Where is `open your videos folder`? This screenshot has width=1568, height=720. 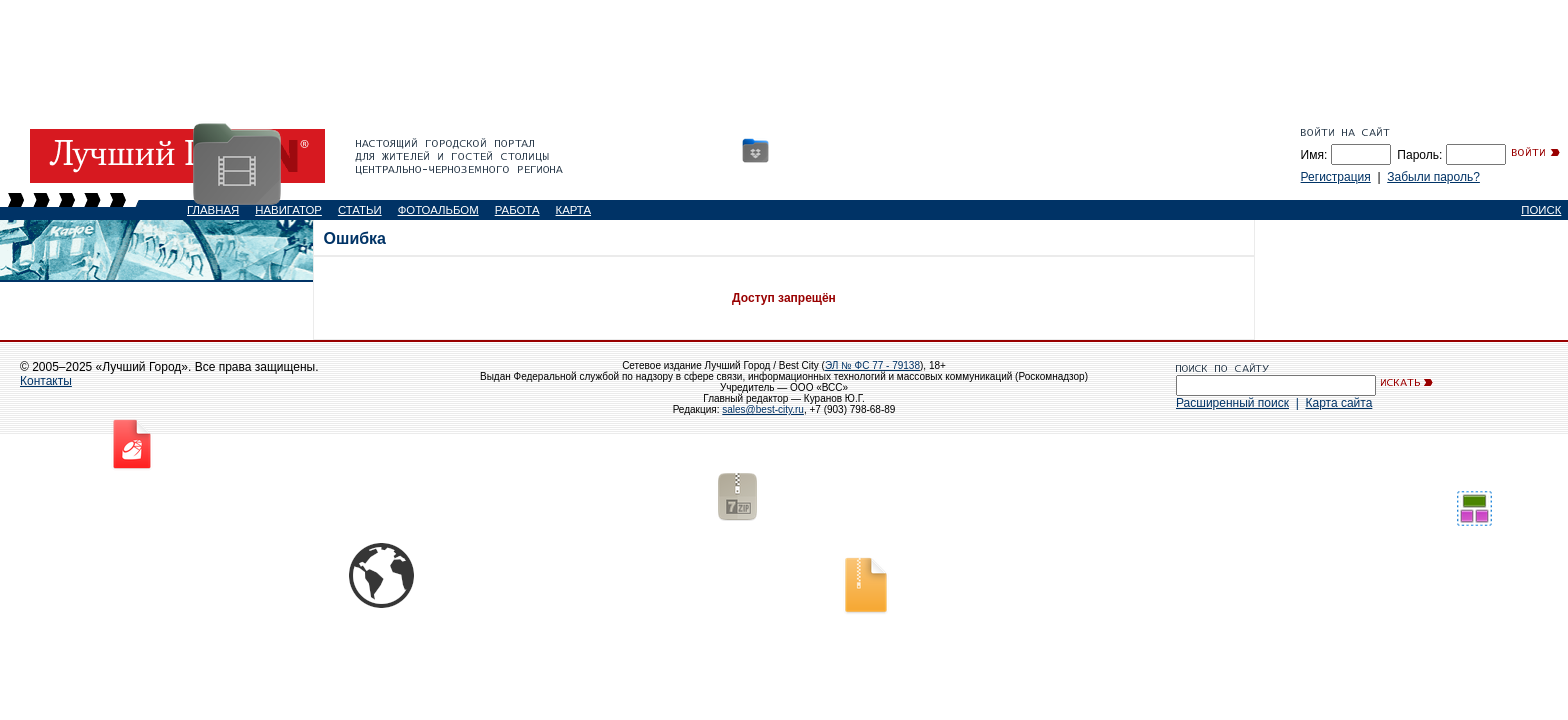
open your videos folder is located at coordinates (237, 164).